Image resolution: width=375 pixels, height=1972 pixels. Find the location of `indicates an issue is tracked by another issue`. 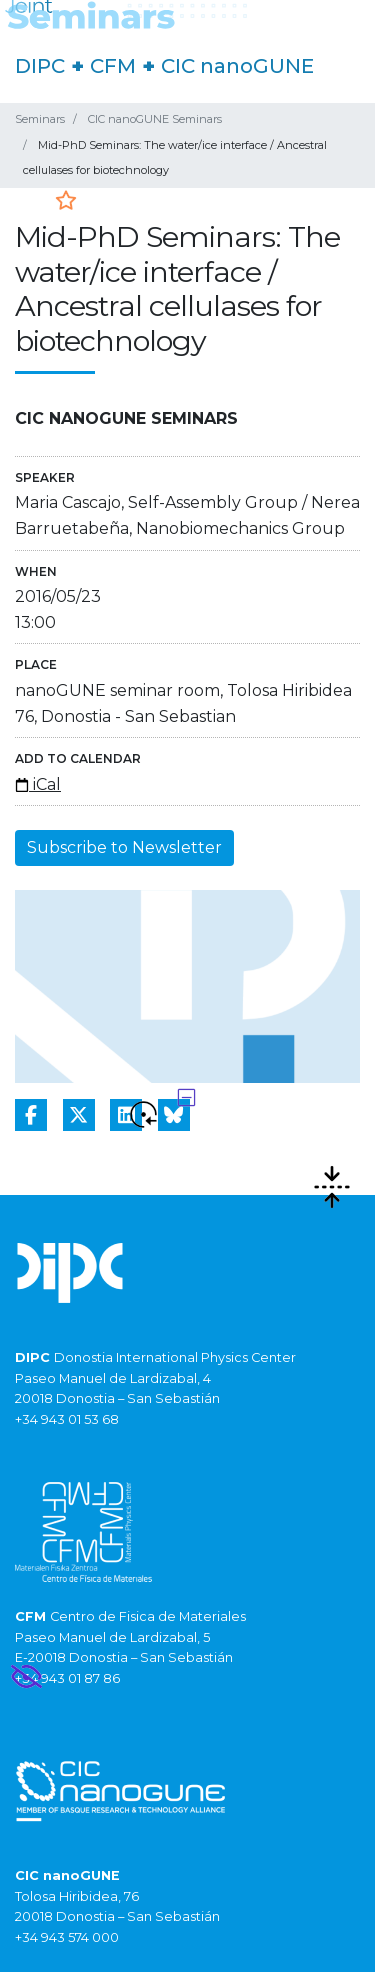

indicates an issue is tracked by another issue is located at coordinates (143, 1114).